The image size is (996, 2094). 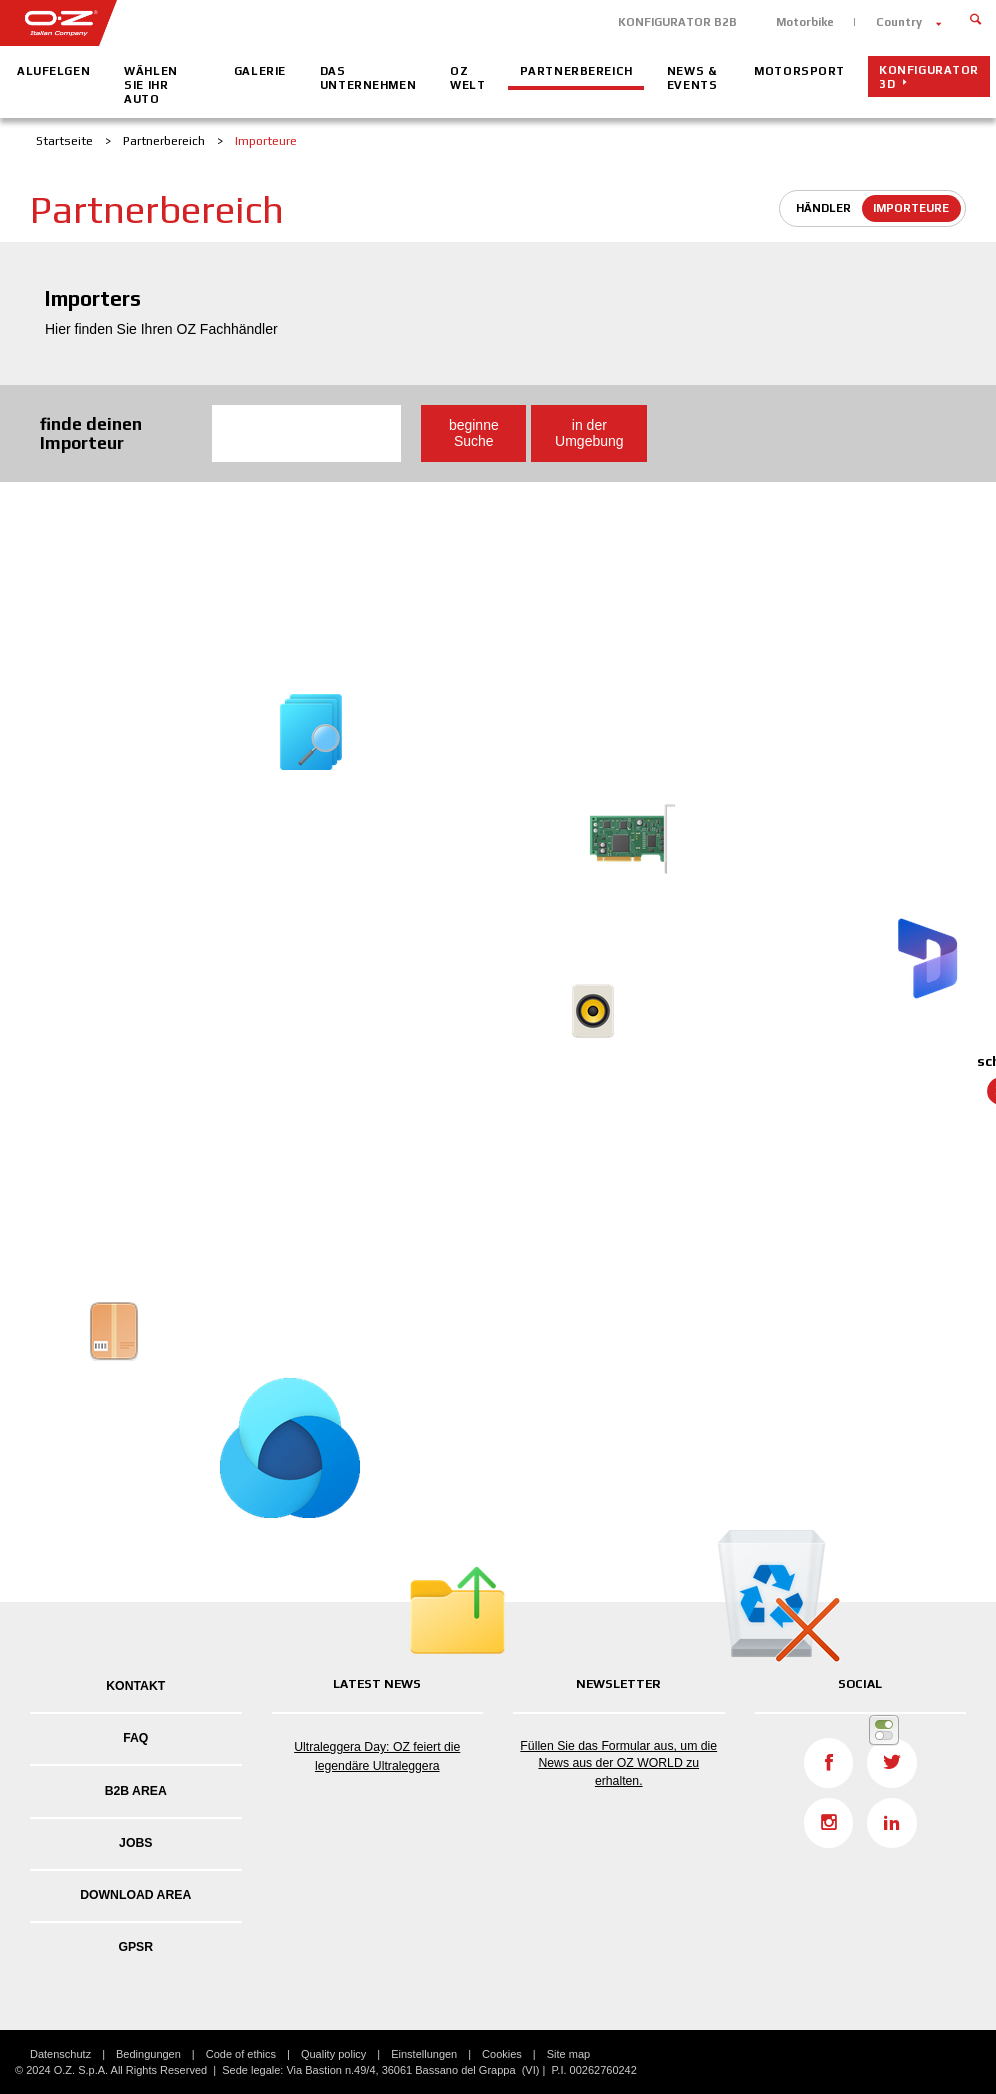 What do you see at coordinates (771, 1593) in the screenshot?
I see `empty recycle bin with no items to restore` at bounding box center [771, 1593].